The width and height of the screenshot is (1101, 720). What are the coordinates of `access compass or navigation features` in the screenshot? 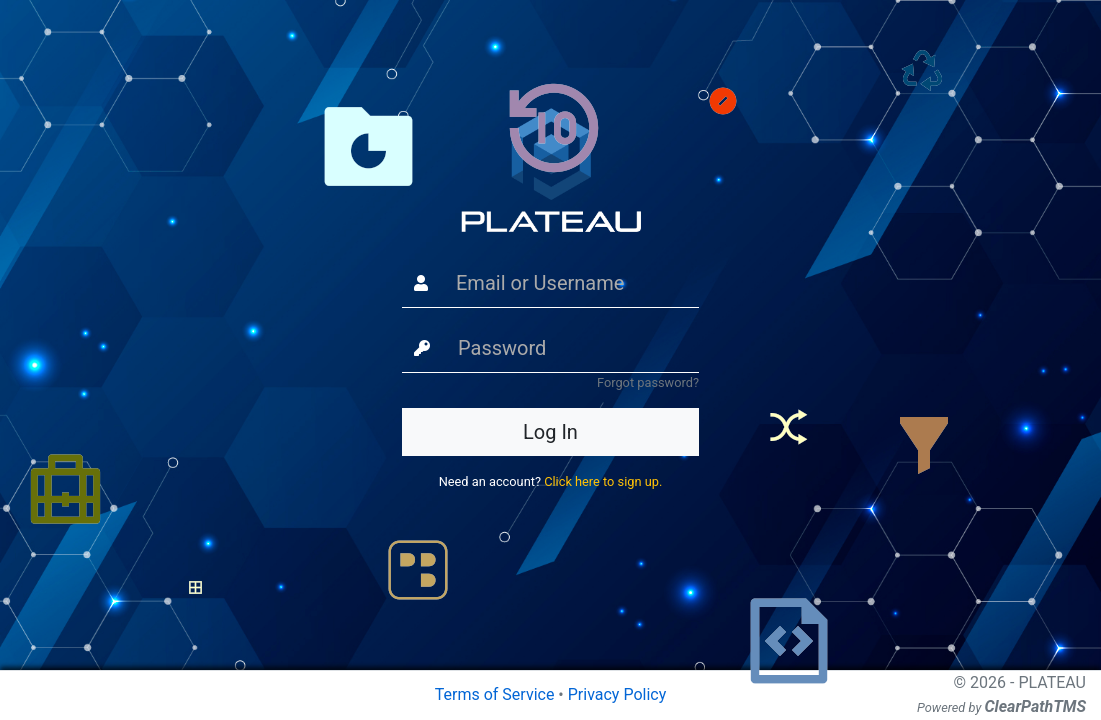 It's located at (723, 101).